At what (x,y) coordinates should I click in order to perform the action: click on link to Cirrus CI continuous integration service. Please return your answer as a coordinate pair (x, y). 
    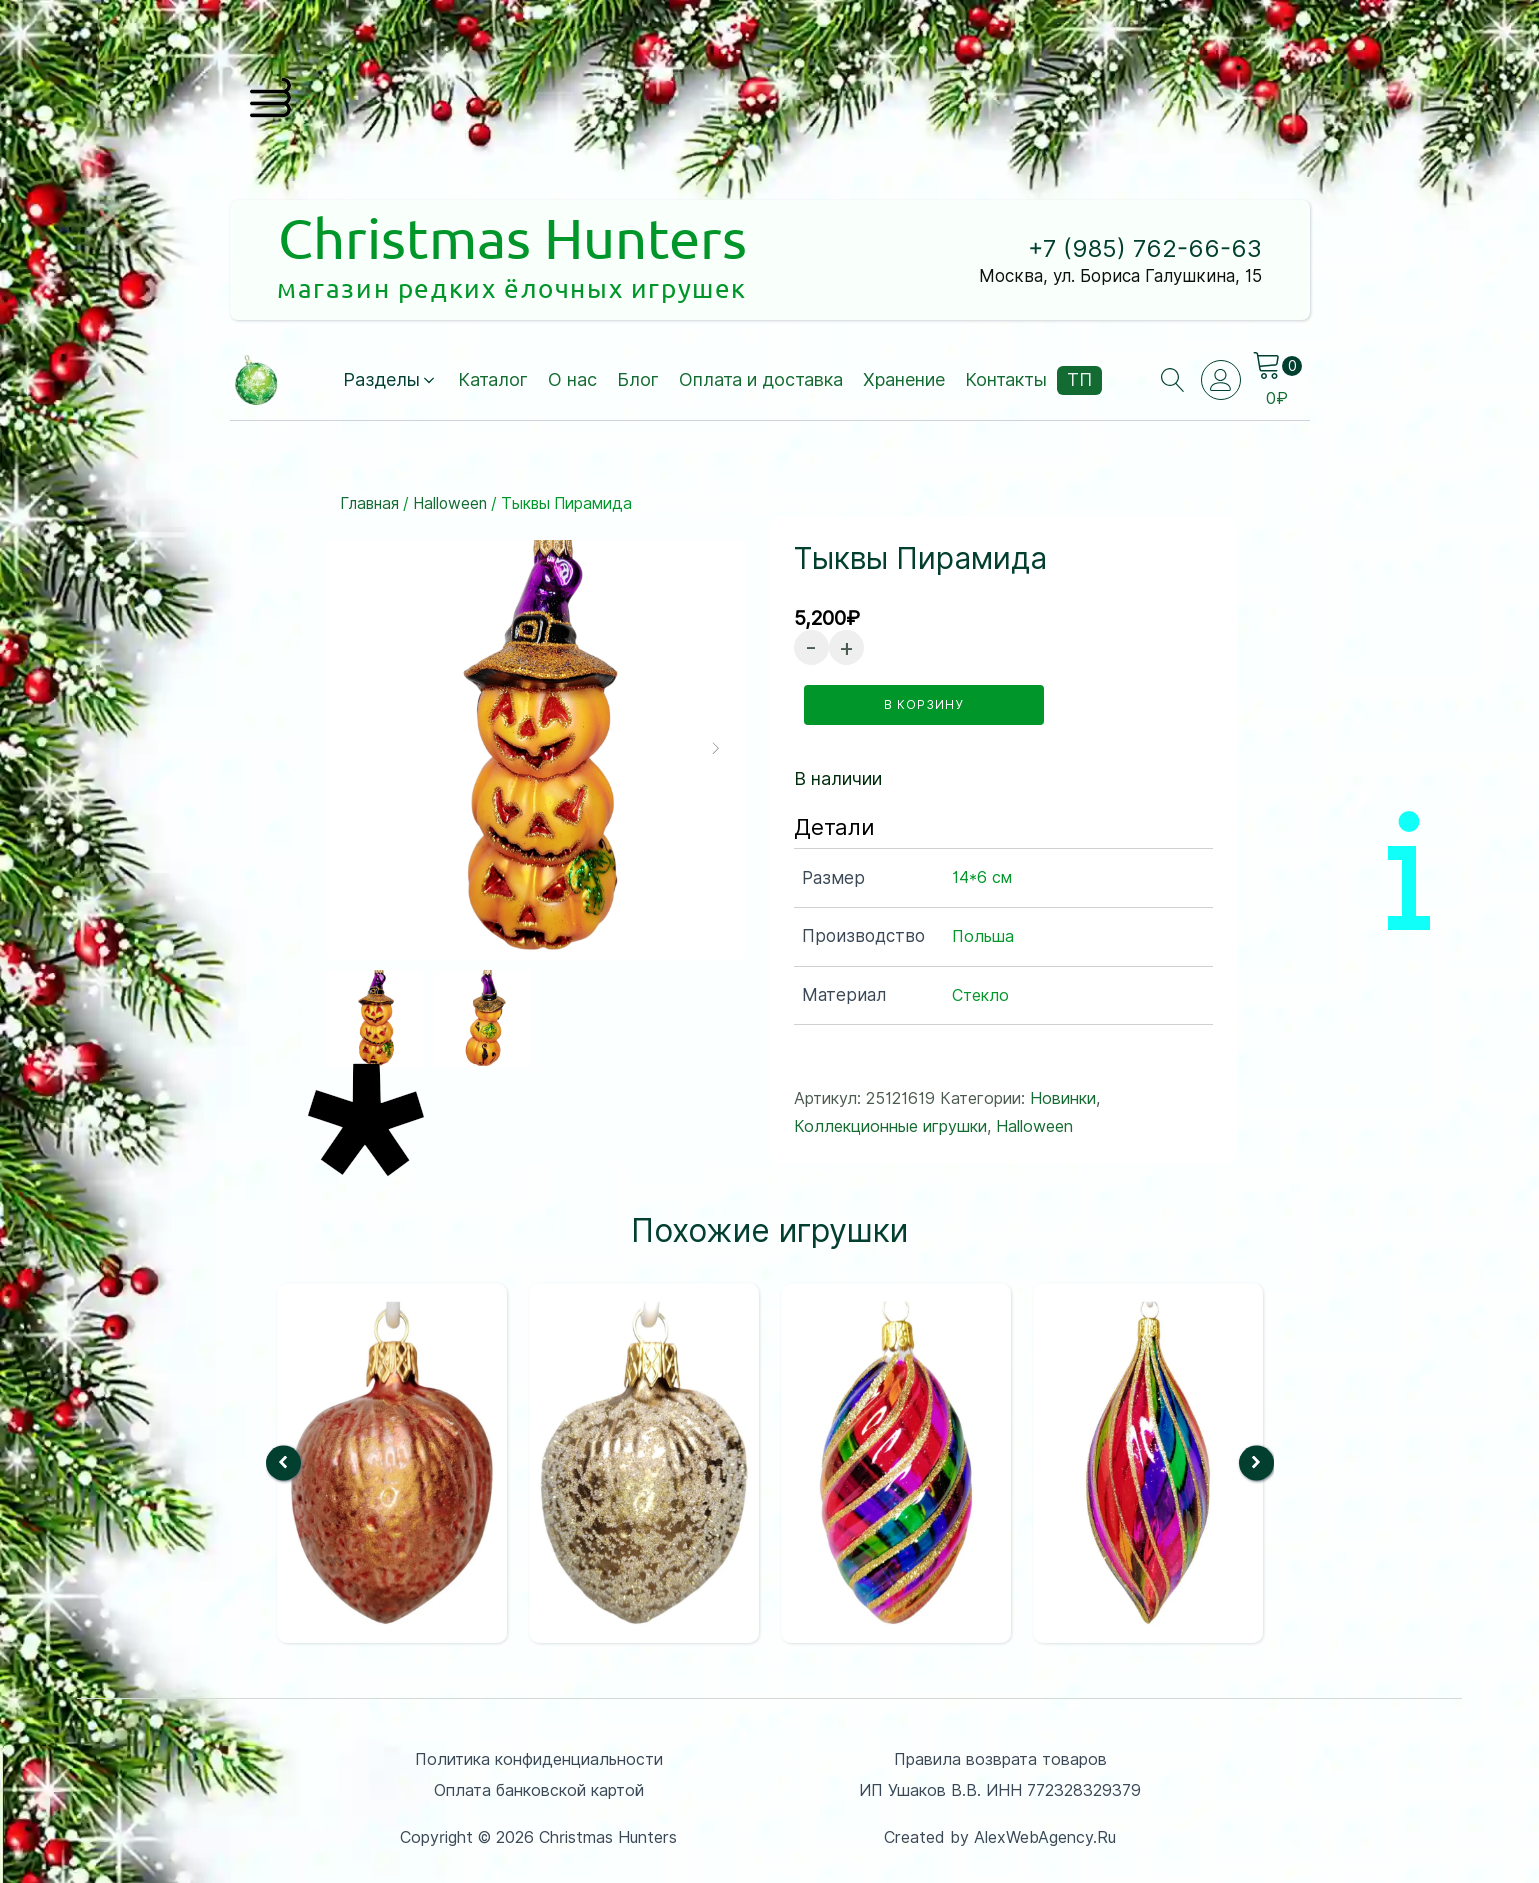
    Looking at the image, I should click on (270, 97).